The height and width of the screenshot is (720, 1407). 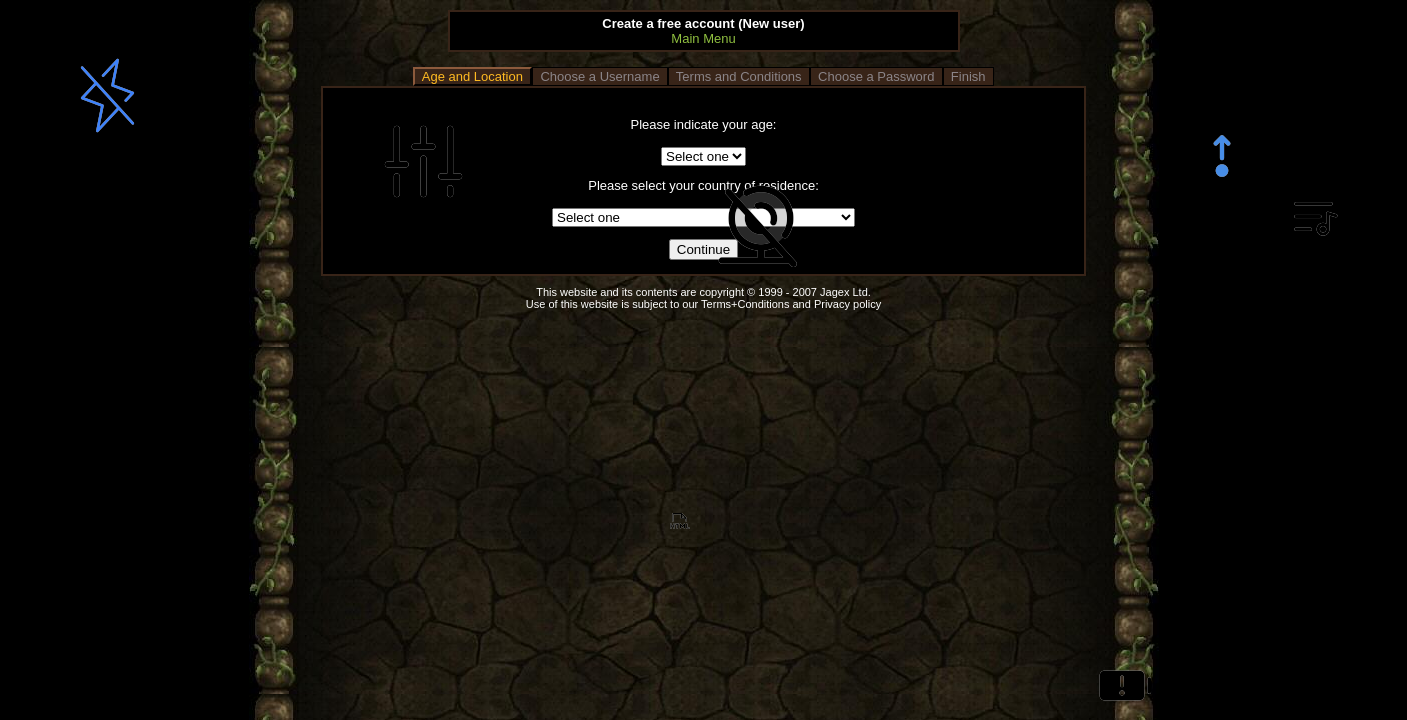 What do you see at coordinates (423, 161) in the screenshot?
I see `adjust settings or preferences` at bounding box center [423, 161].